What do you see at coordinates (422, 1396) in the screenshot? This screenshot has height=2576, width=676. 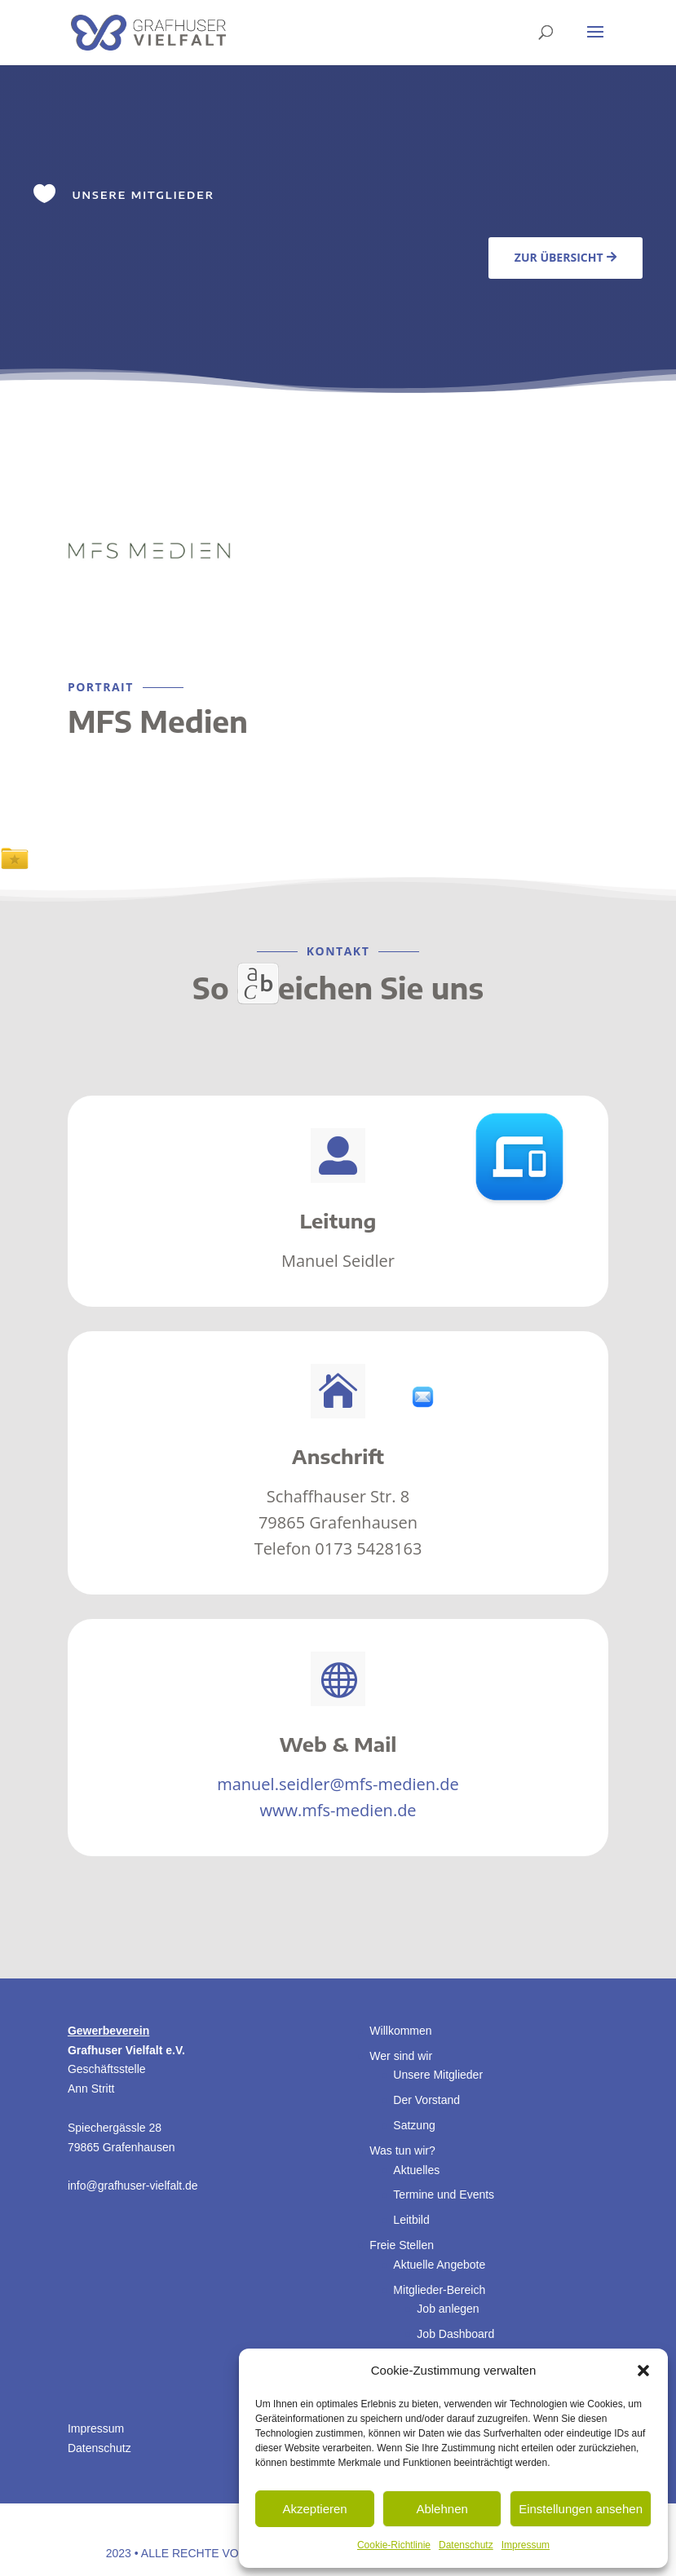 I see `open the Mail app` at bounding box center [422, 1396].